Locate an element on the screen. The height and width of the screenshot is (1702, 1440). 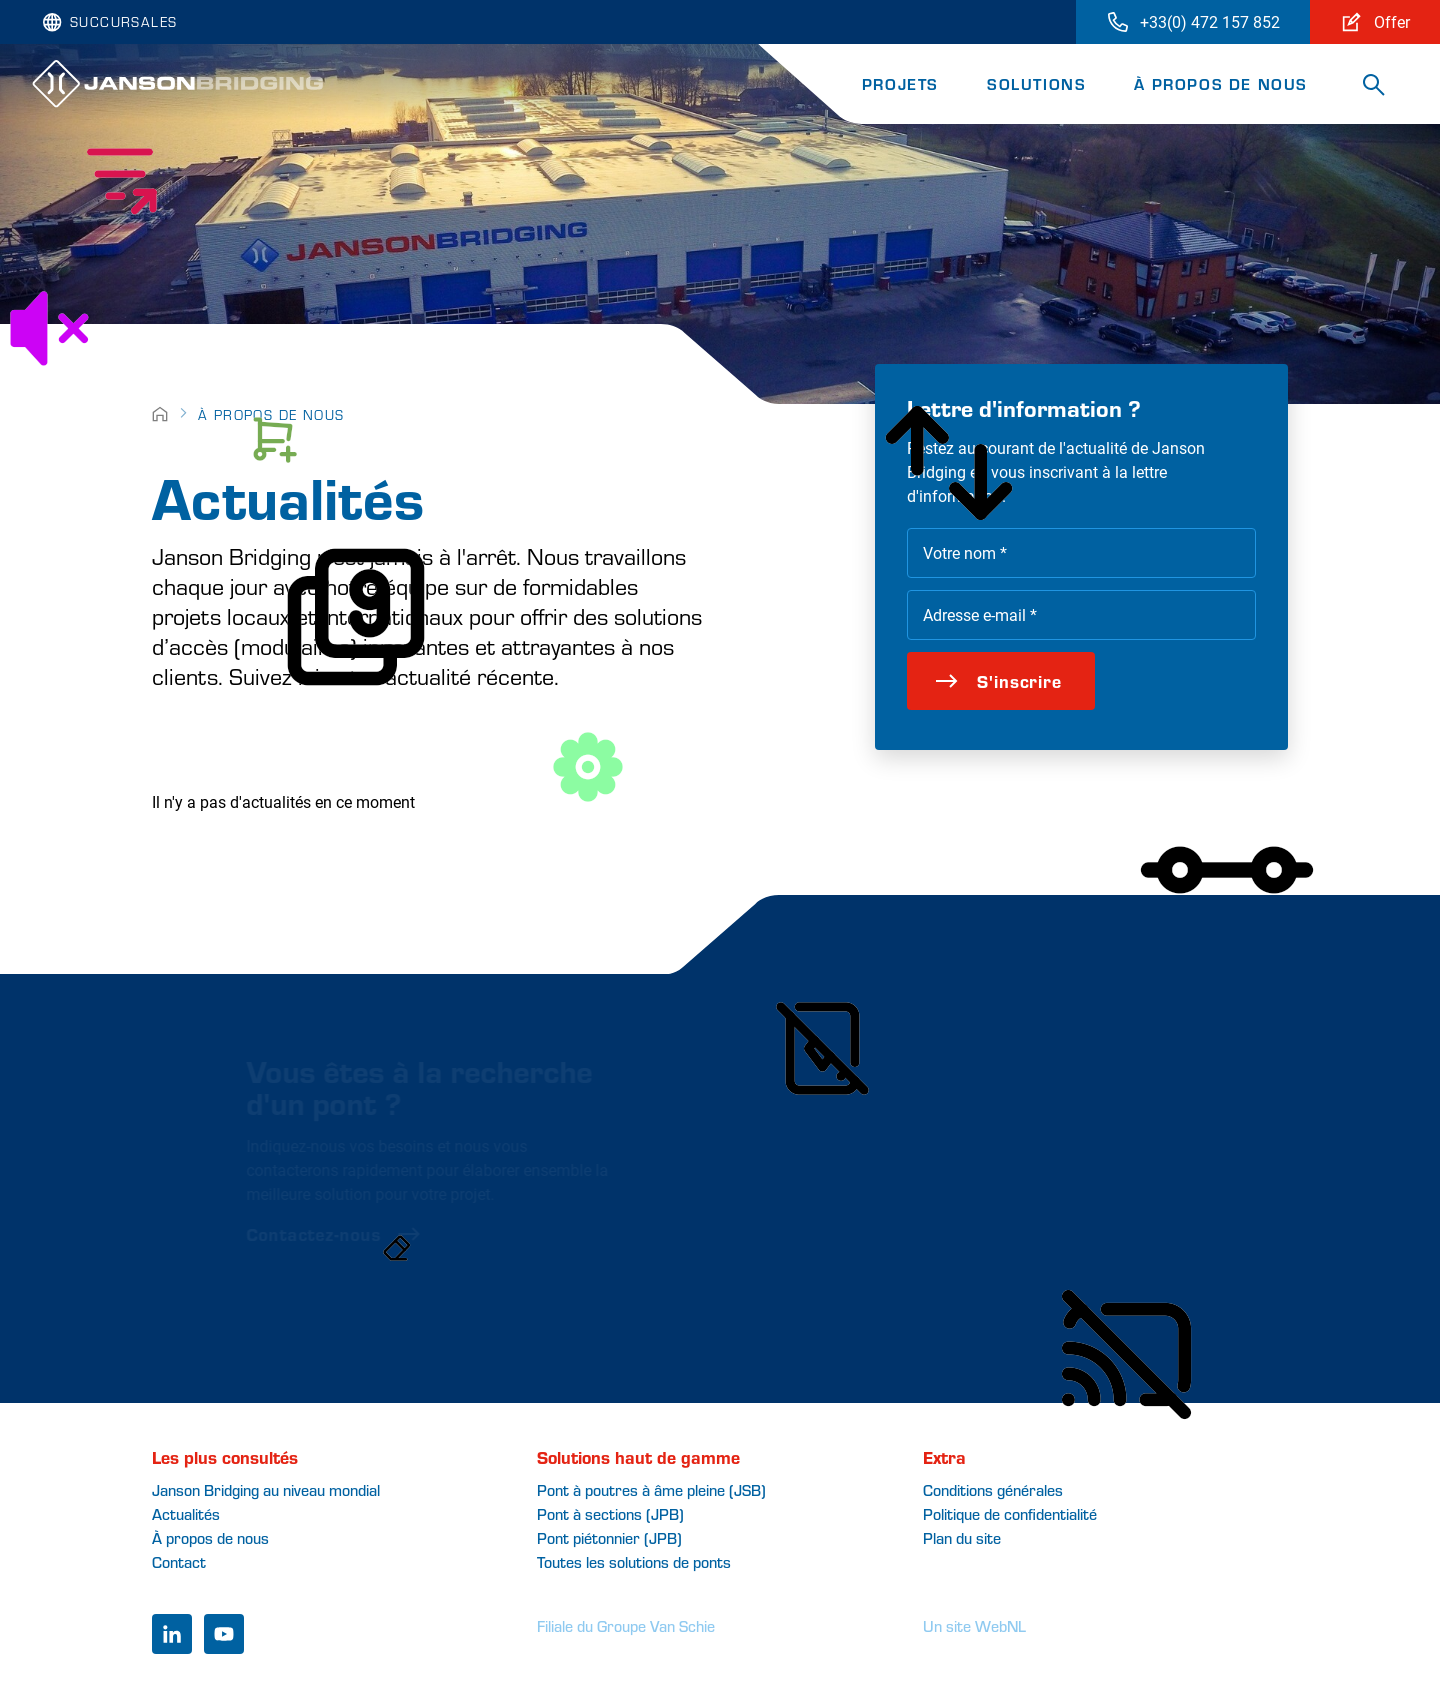
erase or delete selected content is located at coordinates (396, 1248).